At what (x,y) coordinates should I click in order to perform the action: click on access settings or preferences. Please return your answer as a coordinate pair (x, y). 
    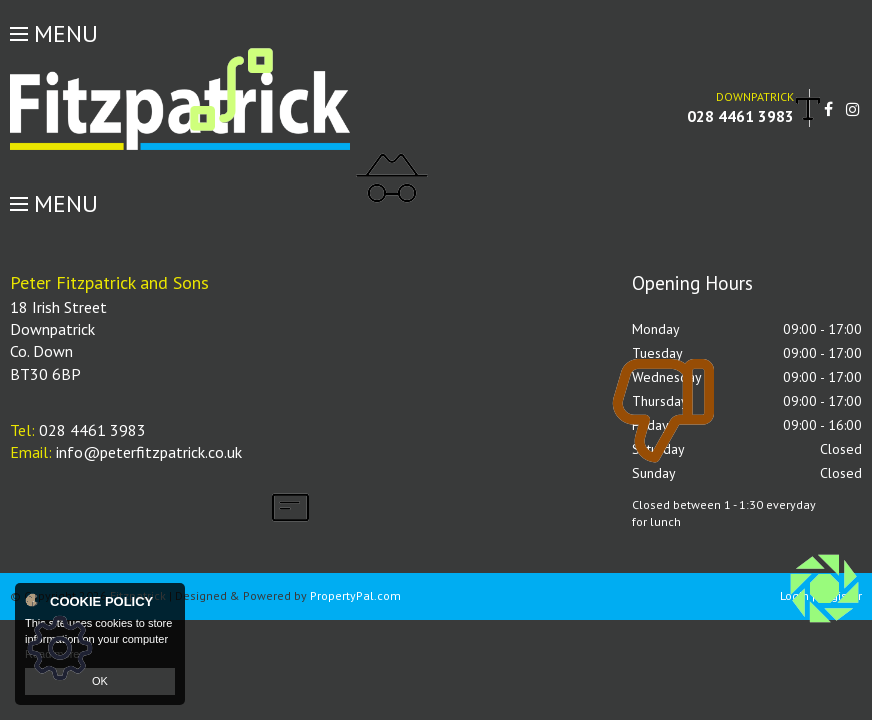
    Looking at the image, I should click on (60, 648).